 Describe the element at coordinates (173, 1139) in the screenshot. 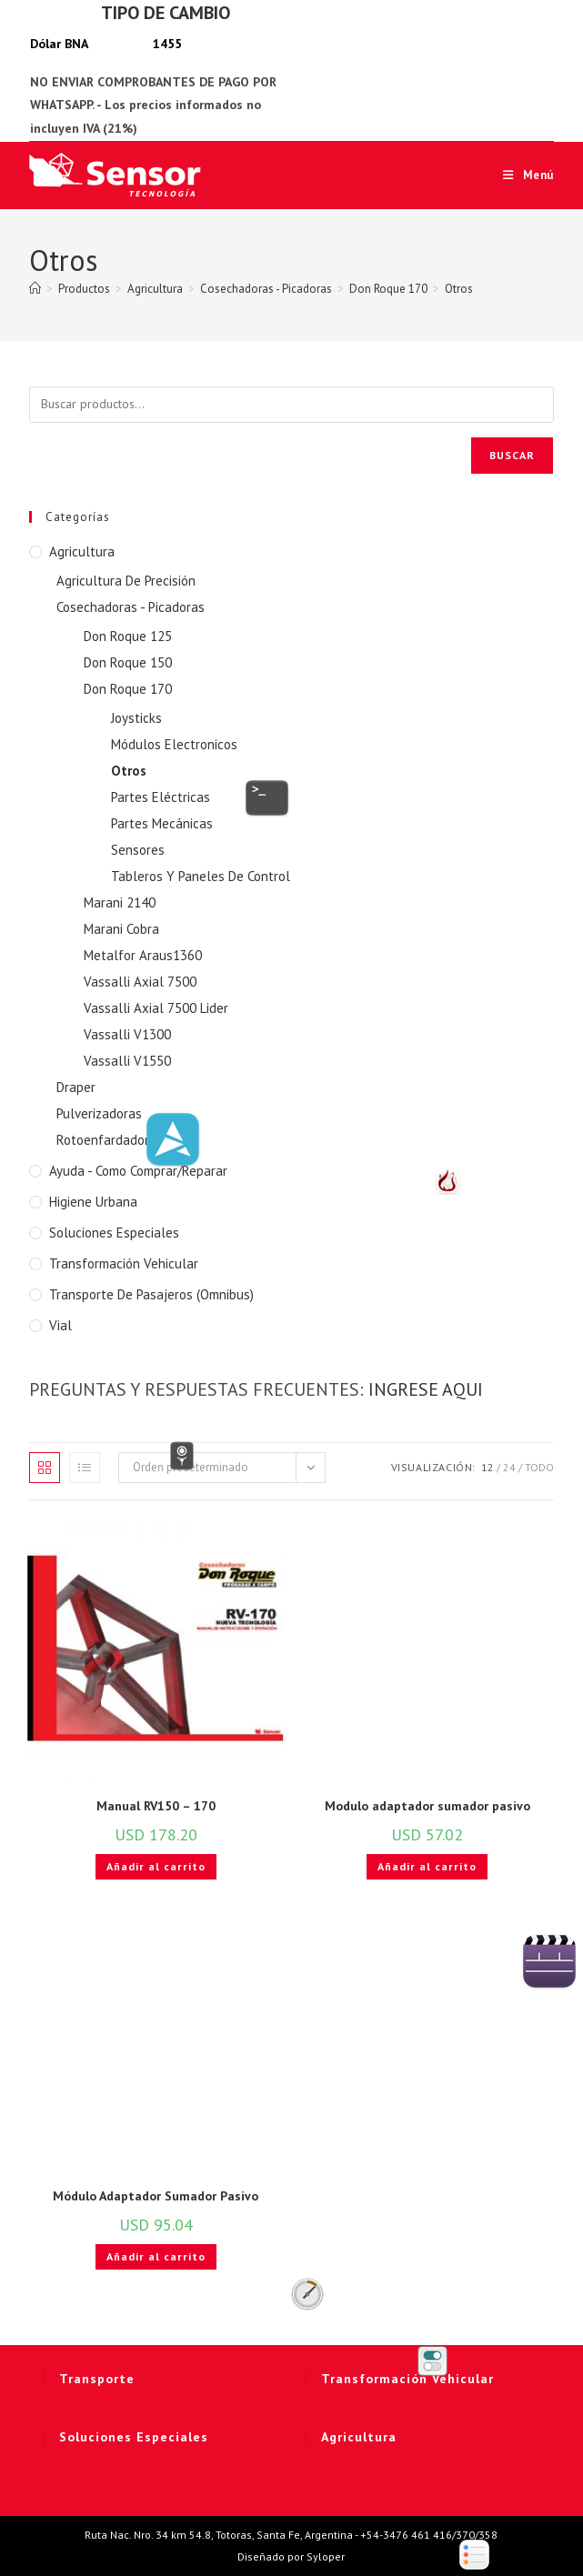

I see `launch the artix linux application` at that location.